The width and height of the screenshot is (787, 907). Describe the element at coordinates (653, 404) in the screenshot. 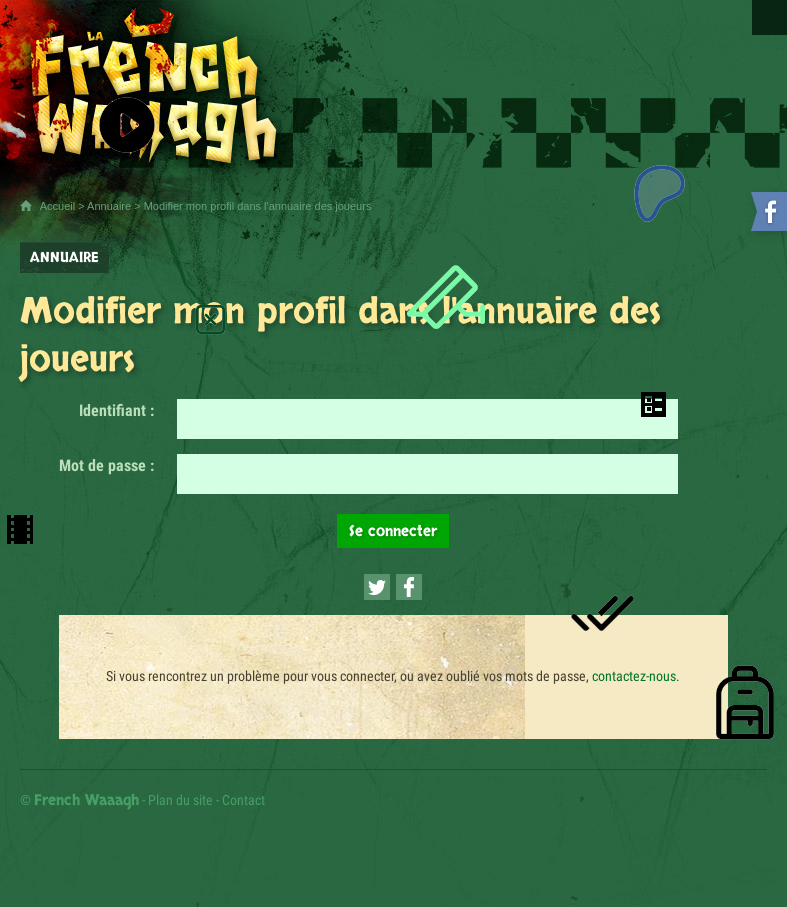

I see `view ballot or voting options` at that location.